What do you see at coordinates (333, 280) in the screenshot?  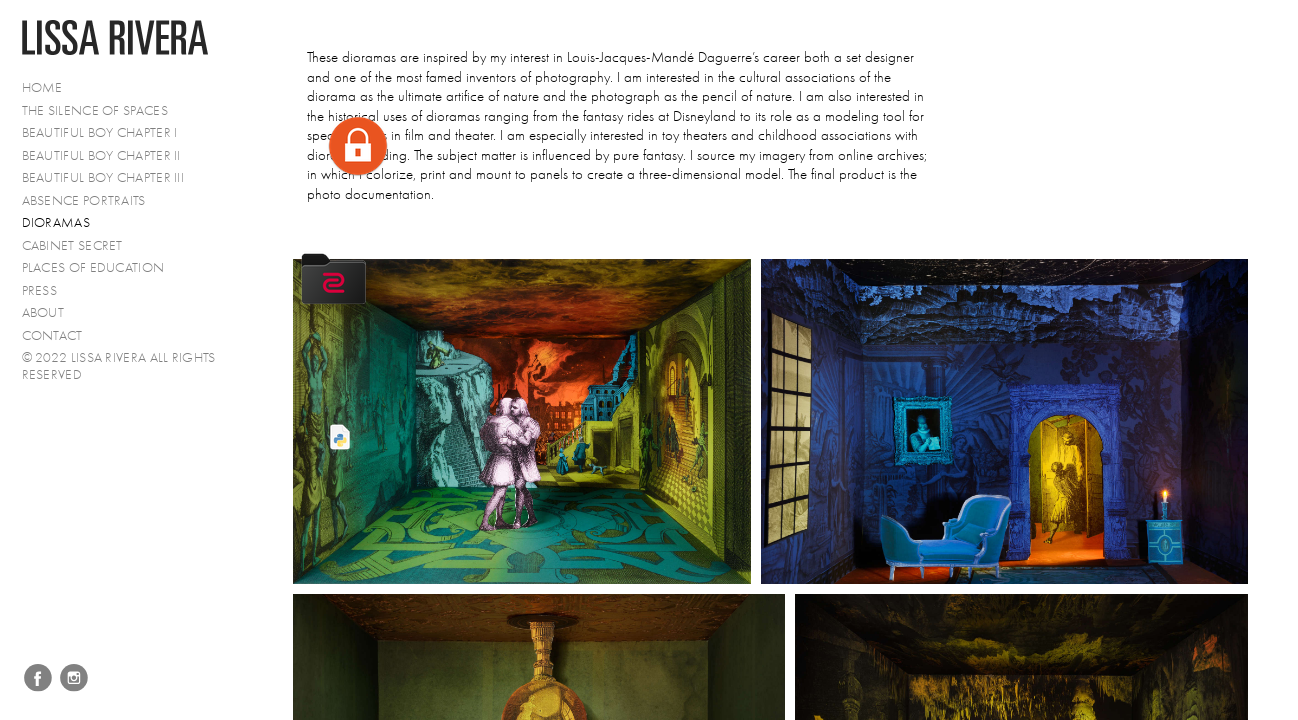 I see `folder containing BenQ ZOWIE gaming peripherals software or drivers` at bounding box center [333, 280].